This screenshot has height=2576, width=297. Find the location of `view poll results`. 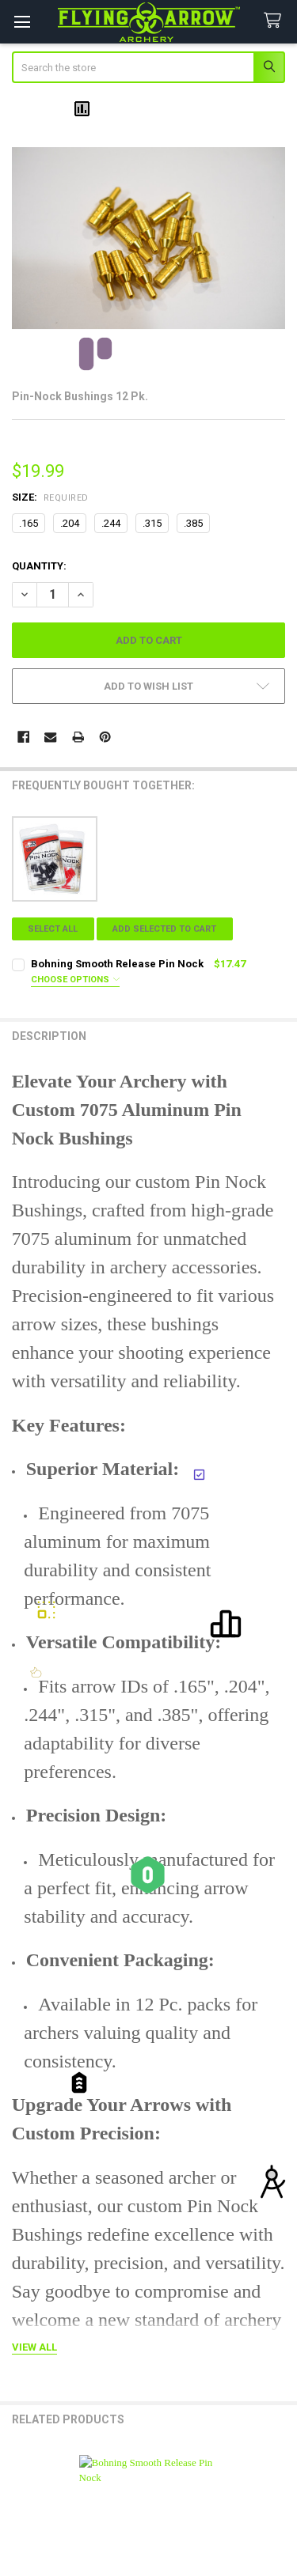

view poll results is located at coordinates (82, 108).